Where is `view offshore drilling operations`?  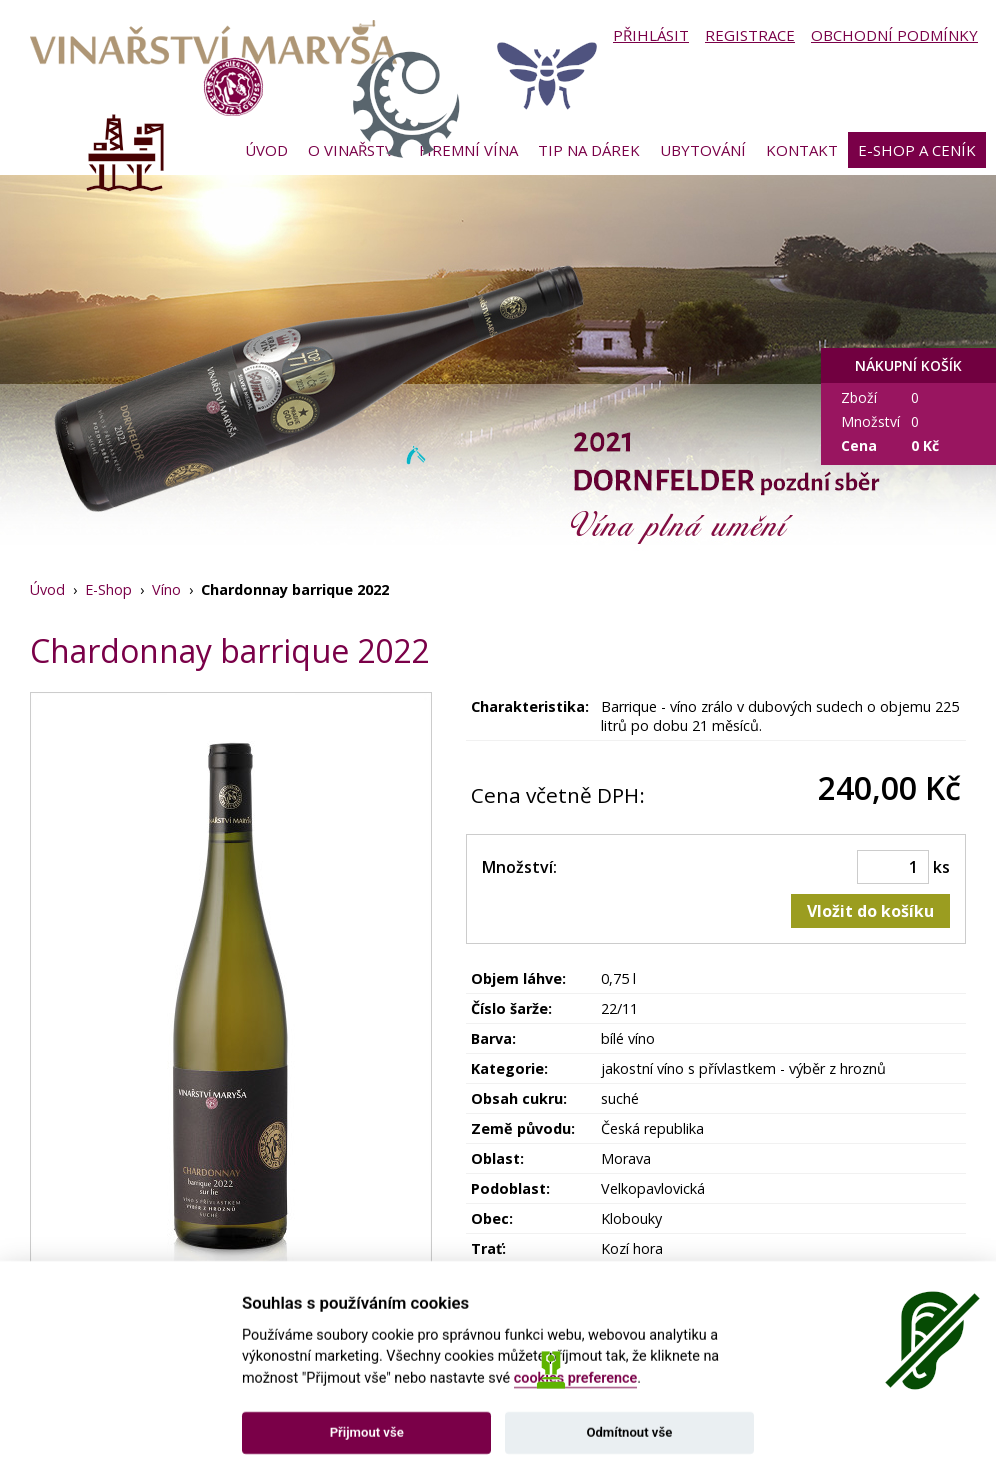
view offshore drilling operations is located at coordinates (125, 152).